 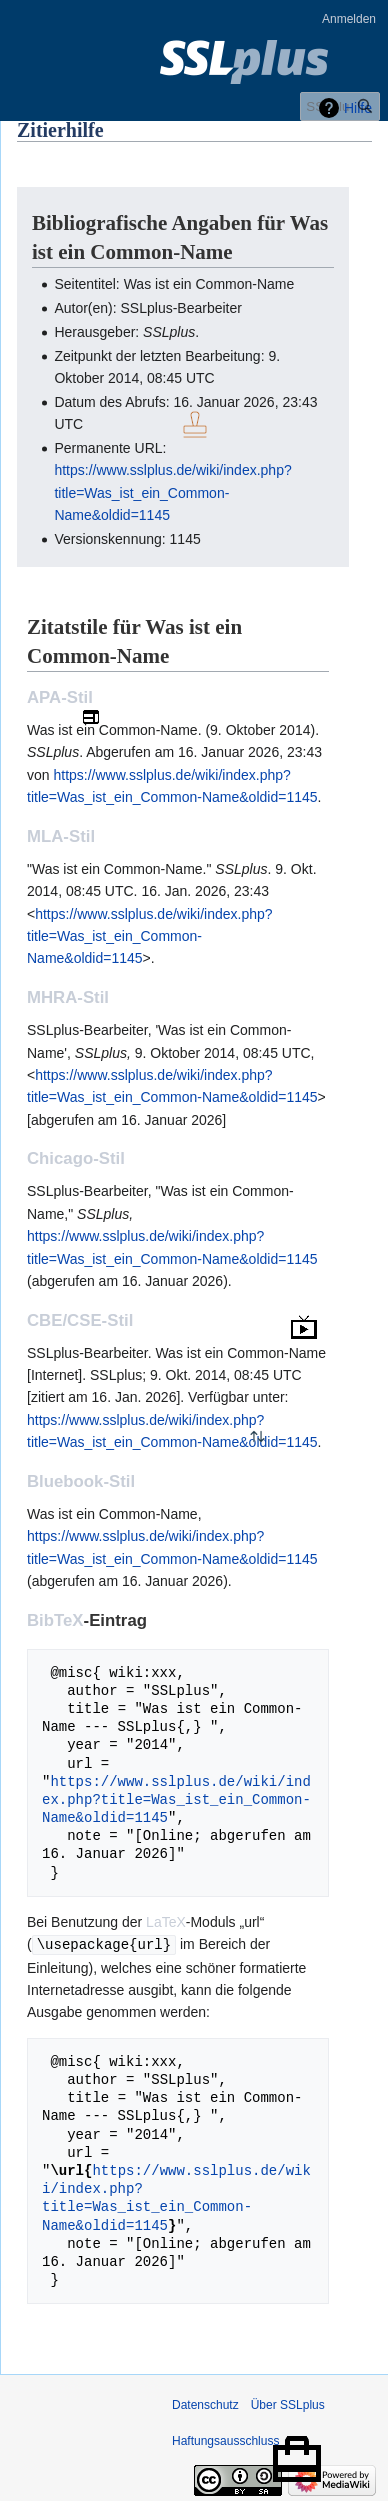 What do you see at coordinates (304, 1327) in the screenshot?
I see `watch live television or streaming content` at bounding box center [304, 1327].